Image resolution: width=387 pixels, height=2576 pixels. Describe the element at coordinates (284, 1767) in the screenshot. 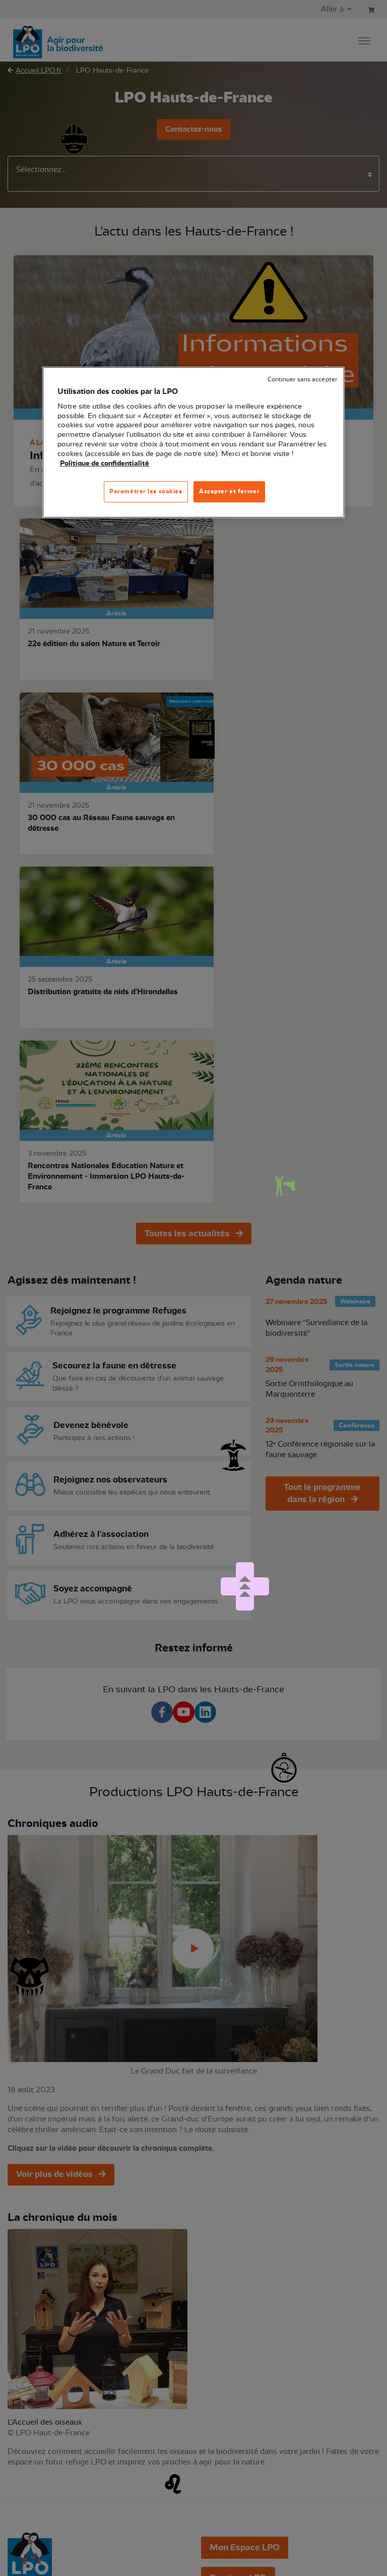

I see `navigate to astronomy or celestial tools` at that location.